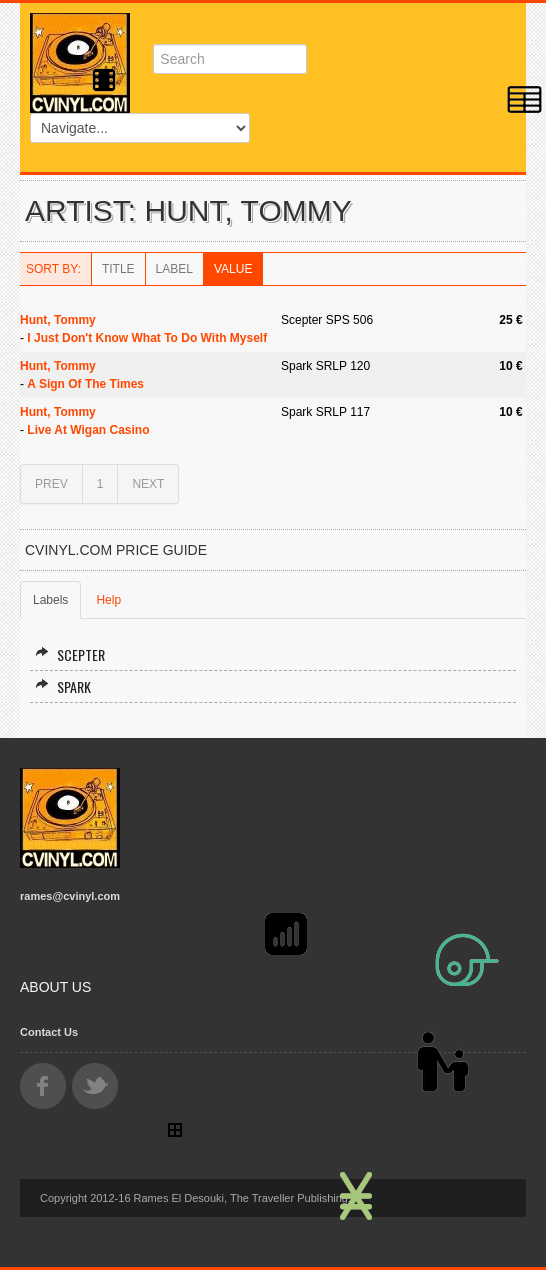 The width and height of the screenshot is (546, 1270). What do you see at coordinates (444, 1061) in the screenshot?
I see `indicates child supervision required` at bounding box center [444, 1061].